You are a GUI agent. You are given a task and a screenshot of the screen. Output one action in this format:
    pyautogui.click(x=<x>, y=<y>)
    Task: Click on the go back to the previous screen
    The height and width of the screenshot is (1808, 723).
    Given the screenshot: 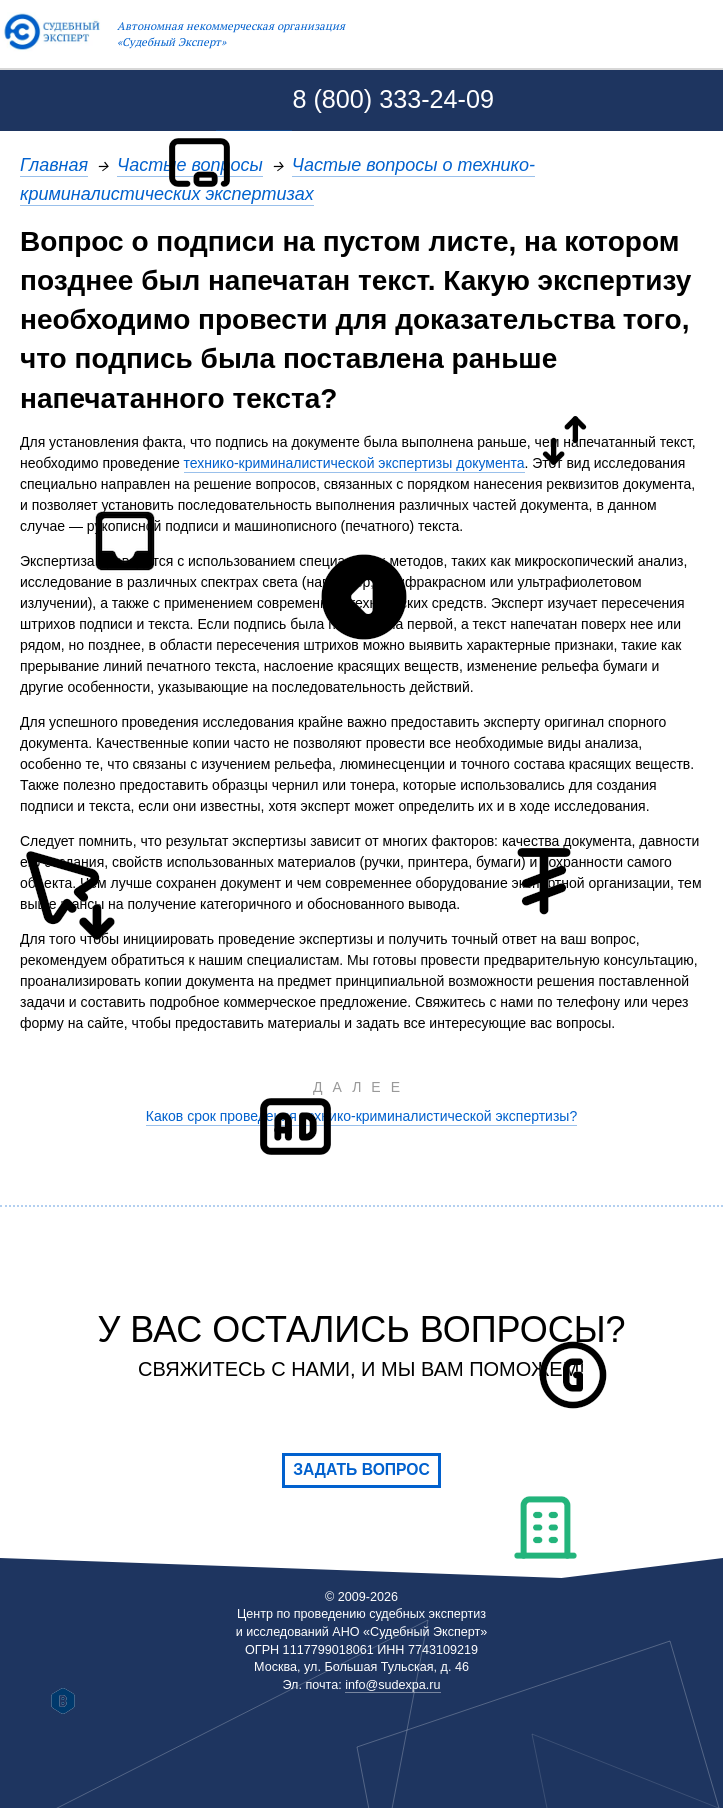 What is the action you would take?
    pyautogui.click(x=364, y=597)
    